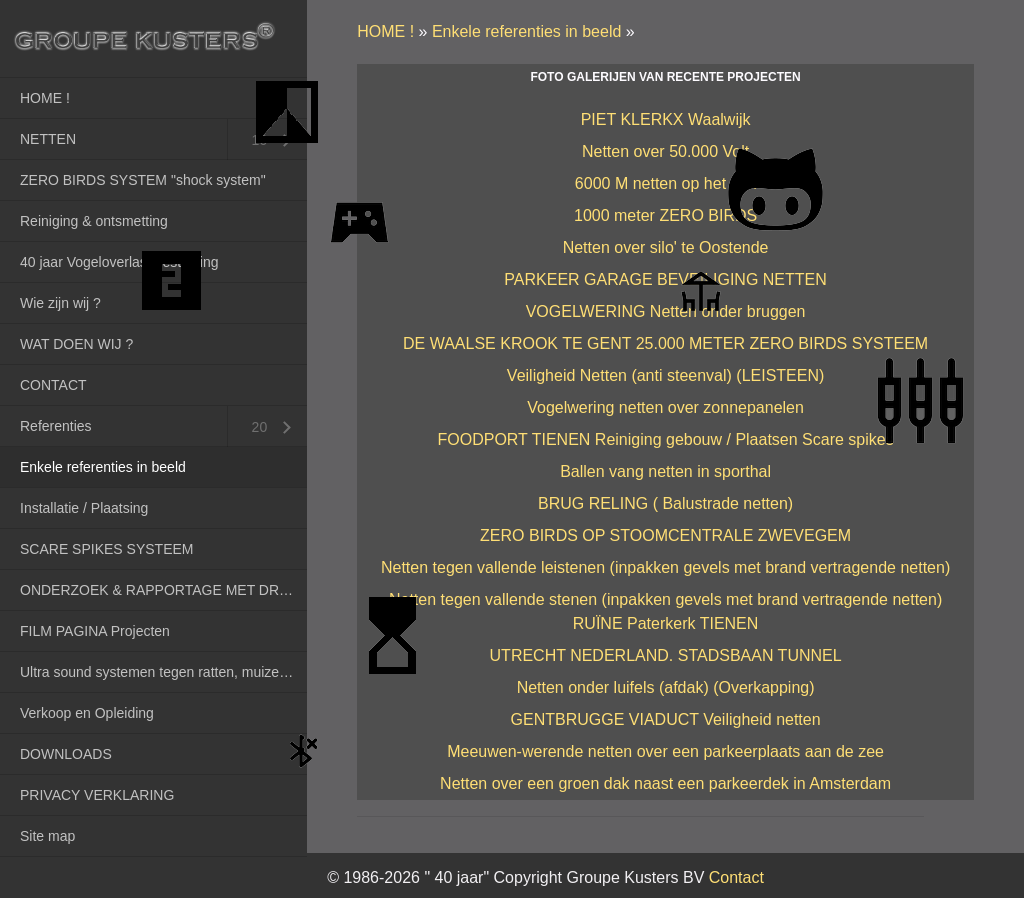 The image size is (1024, 898). Describe the element at coordinates (701, 291) in the screenshot. I see `access outdoor deck or patio settings` at that location.